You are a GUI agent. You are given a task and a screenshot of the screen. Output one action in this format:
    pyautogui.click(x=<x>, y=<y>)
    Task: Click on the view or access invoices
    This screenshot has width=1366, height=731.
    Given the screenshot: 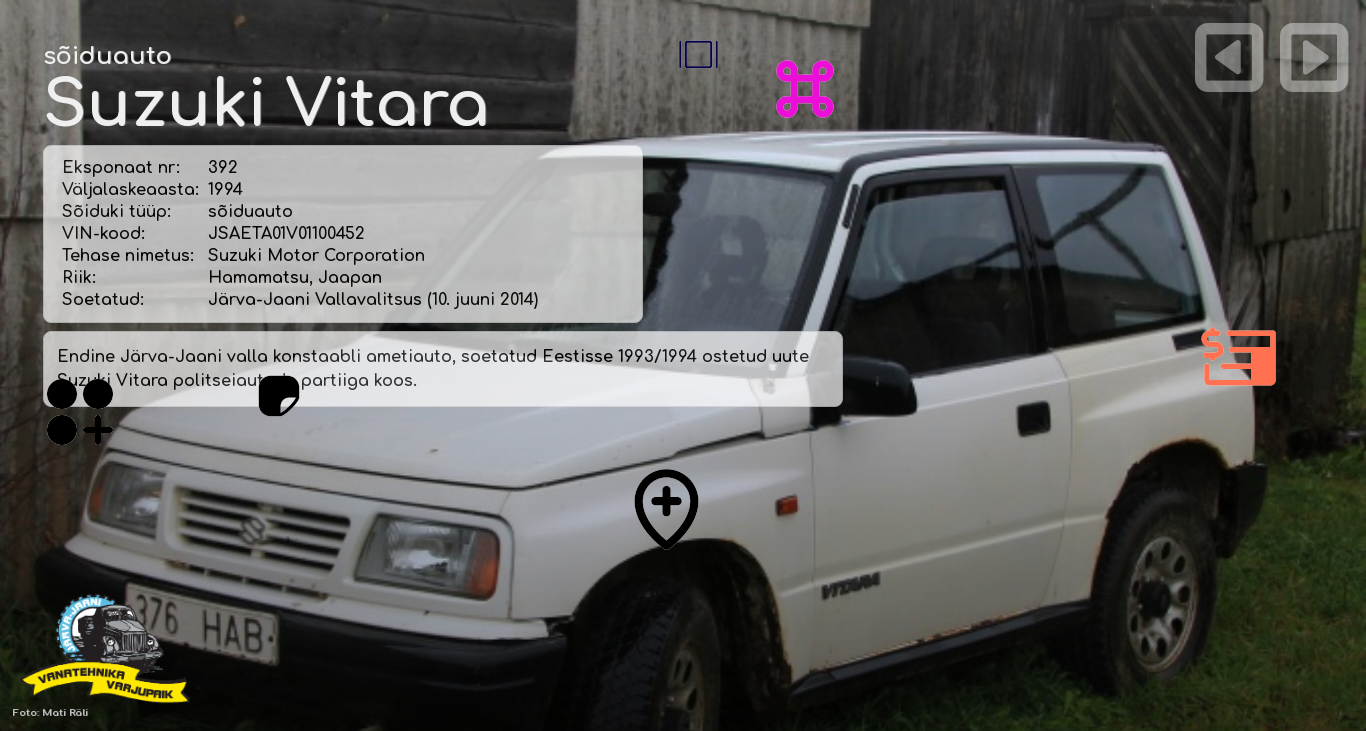 What is the action you would take?
    pyautogui.click(x=1240, y=358)
    